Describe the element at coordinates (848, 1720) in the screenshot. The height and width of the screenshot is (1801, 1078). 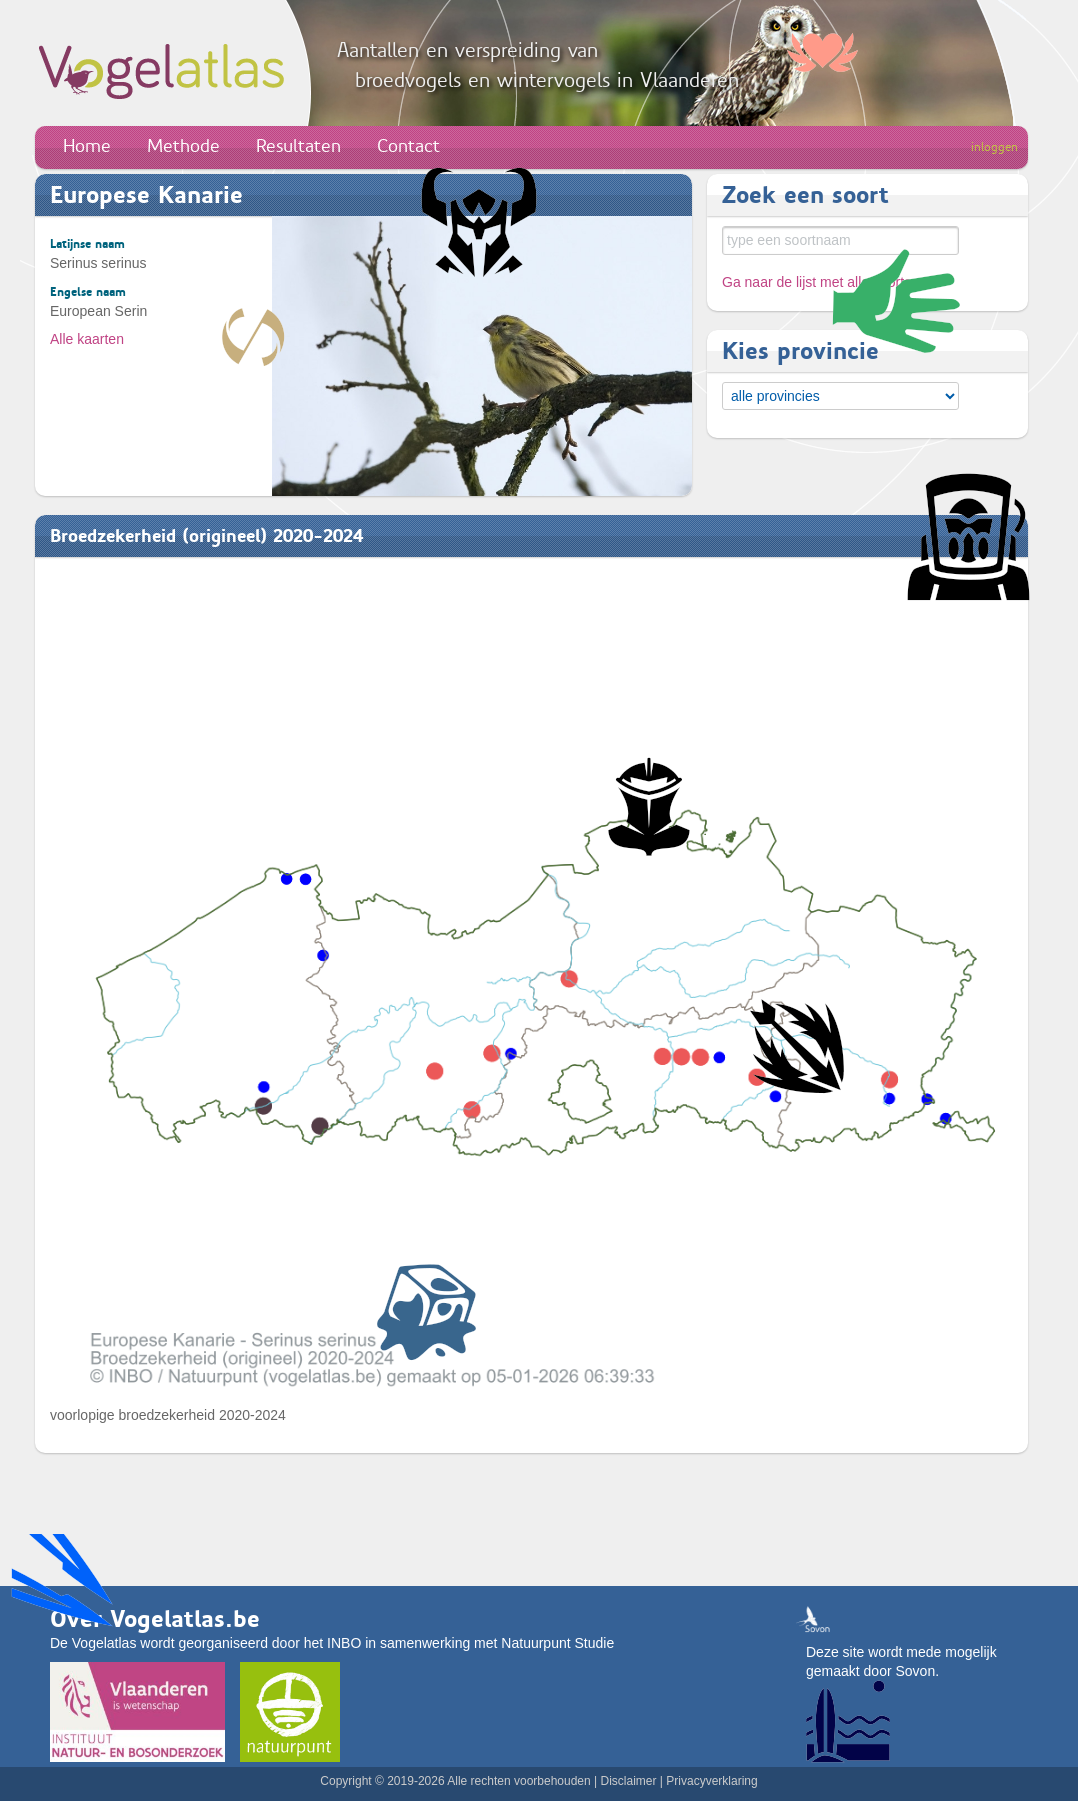
I see `access surfing or water sports activities` at that location.